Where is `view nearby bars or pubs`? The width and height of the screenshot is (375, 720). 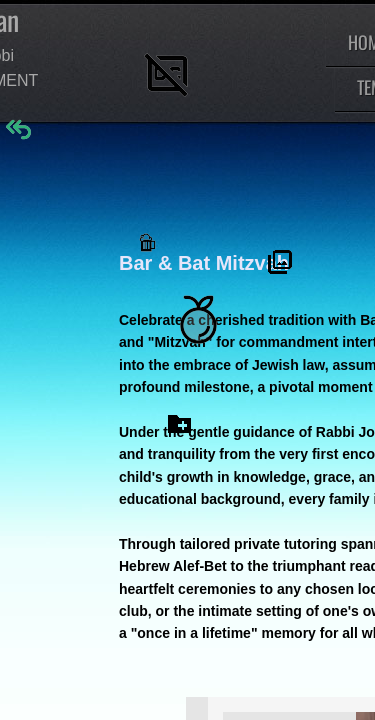 view nearby bars or pubs is located at coordinates (147, 242).